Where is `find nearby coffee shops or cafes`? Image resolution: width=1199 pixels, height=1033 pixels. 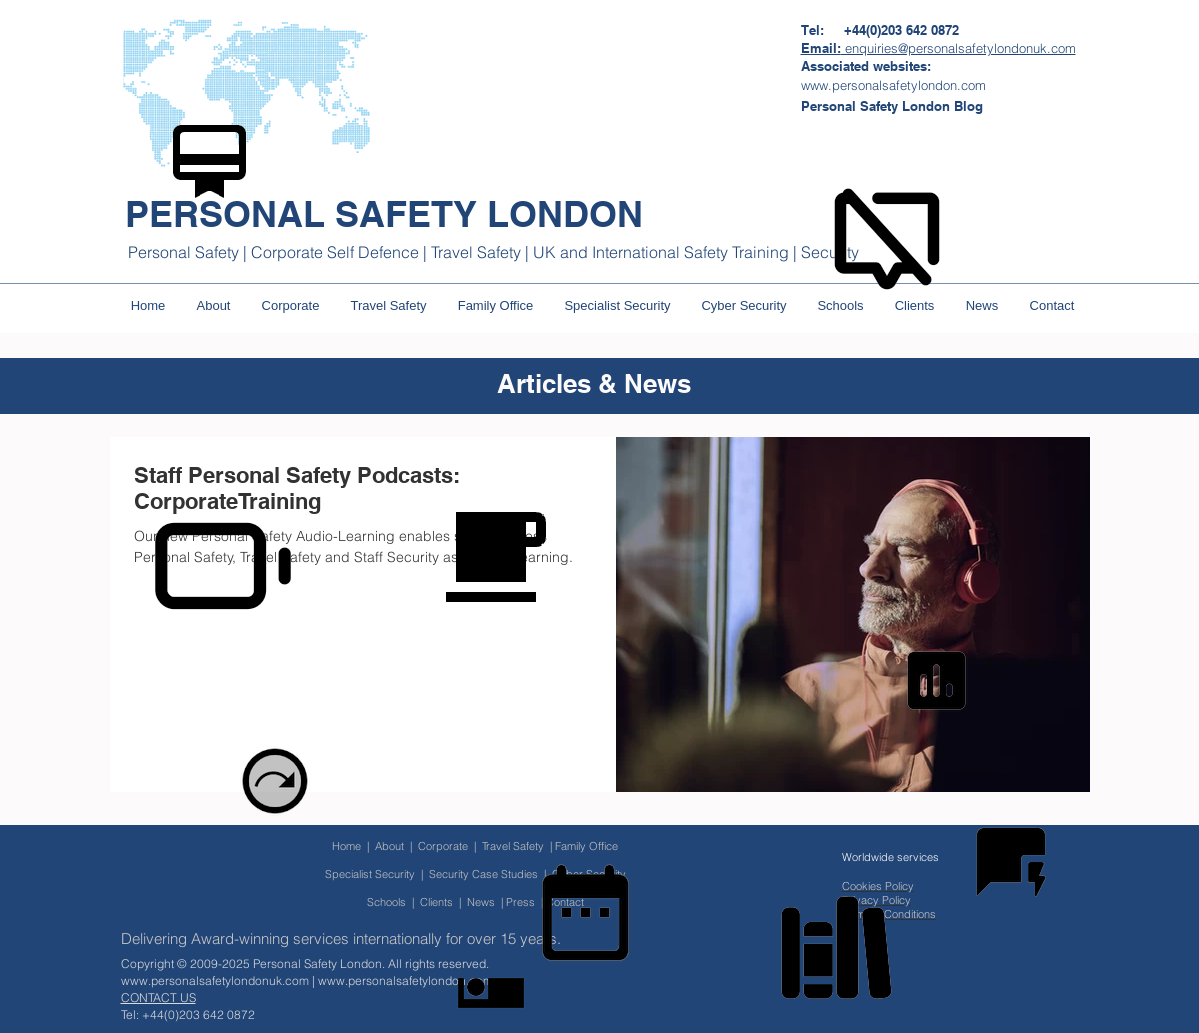 find nearby coffee shops or cafes is located at coordinates (496, 557).